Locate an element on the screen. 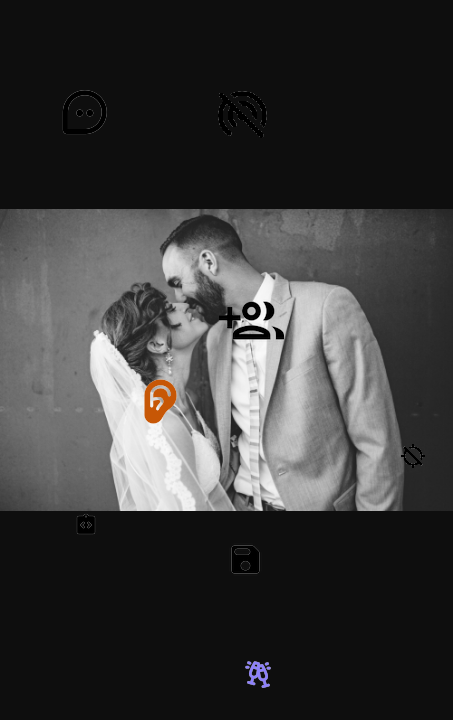 Image resolution: width=453 pixels, height=720 pixels. open chat or messaging is located at coordinates (84, 113).